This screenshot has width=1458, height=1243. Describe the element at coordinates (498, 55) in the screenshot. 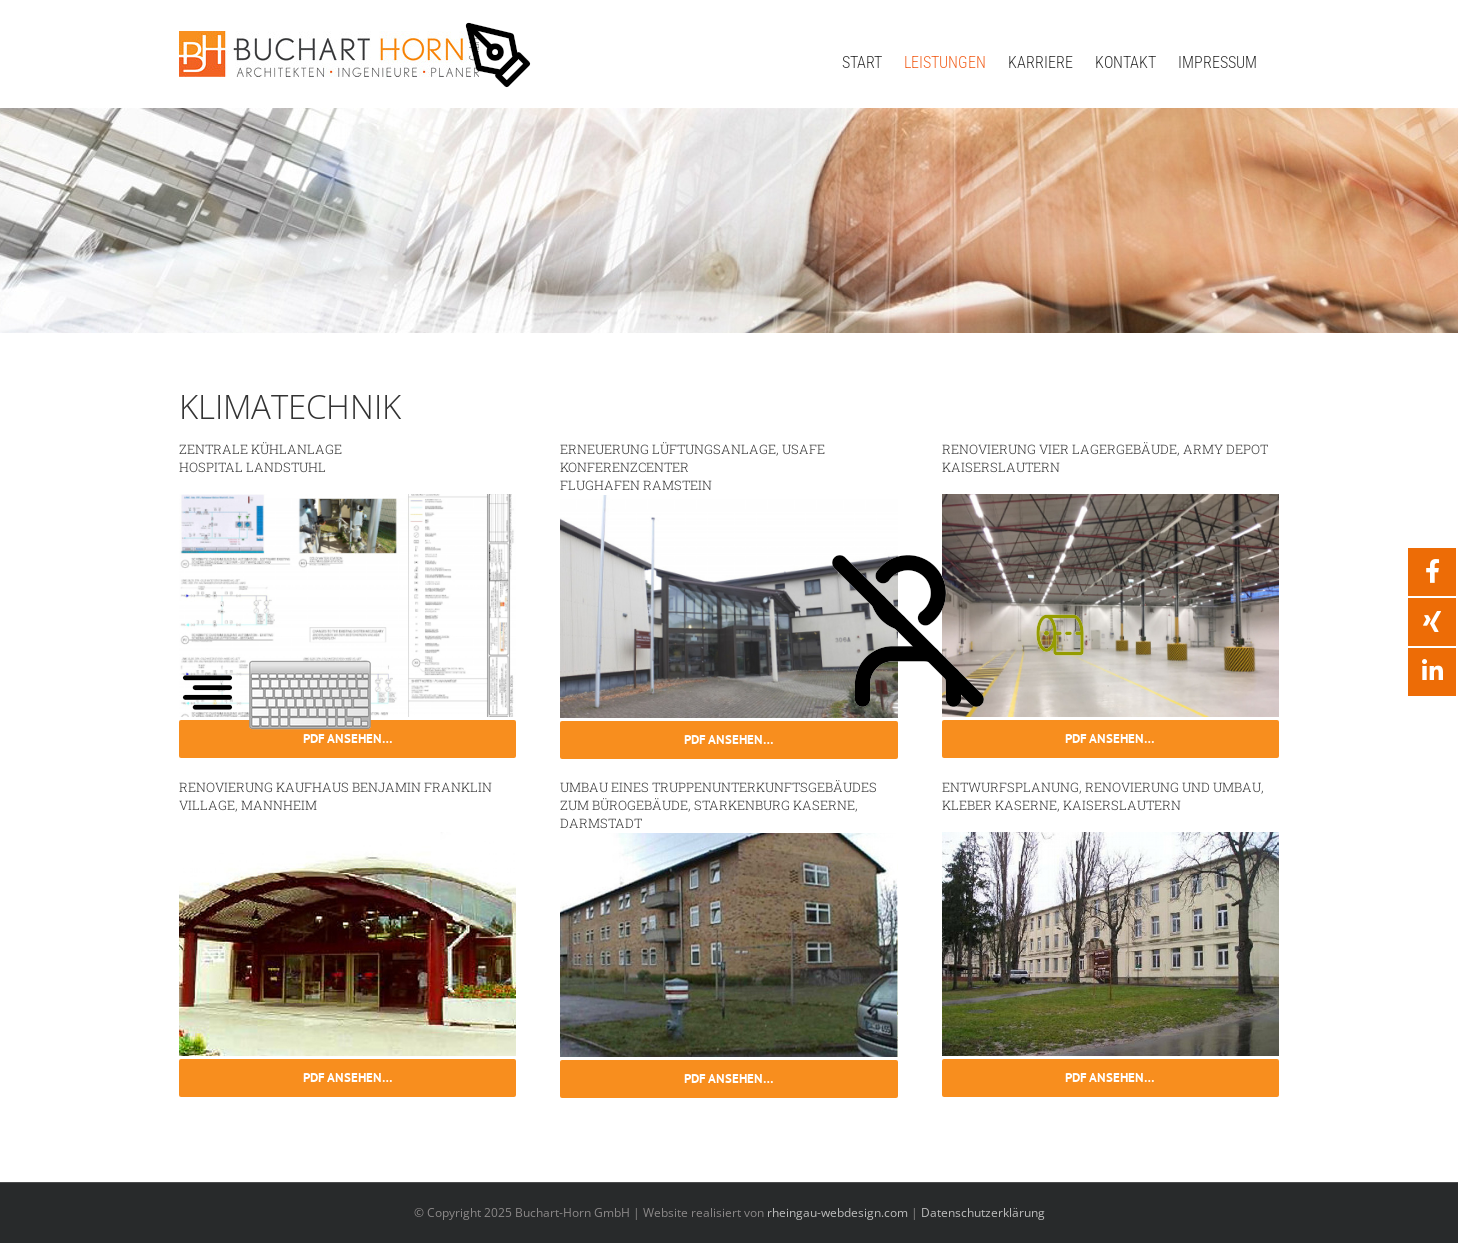

I see `access vector drawing or pen tool` at that location.